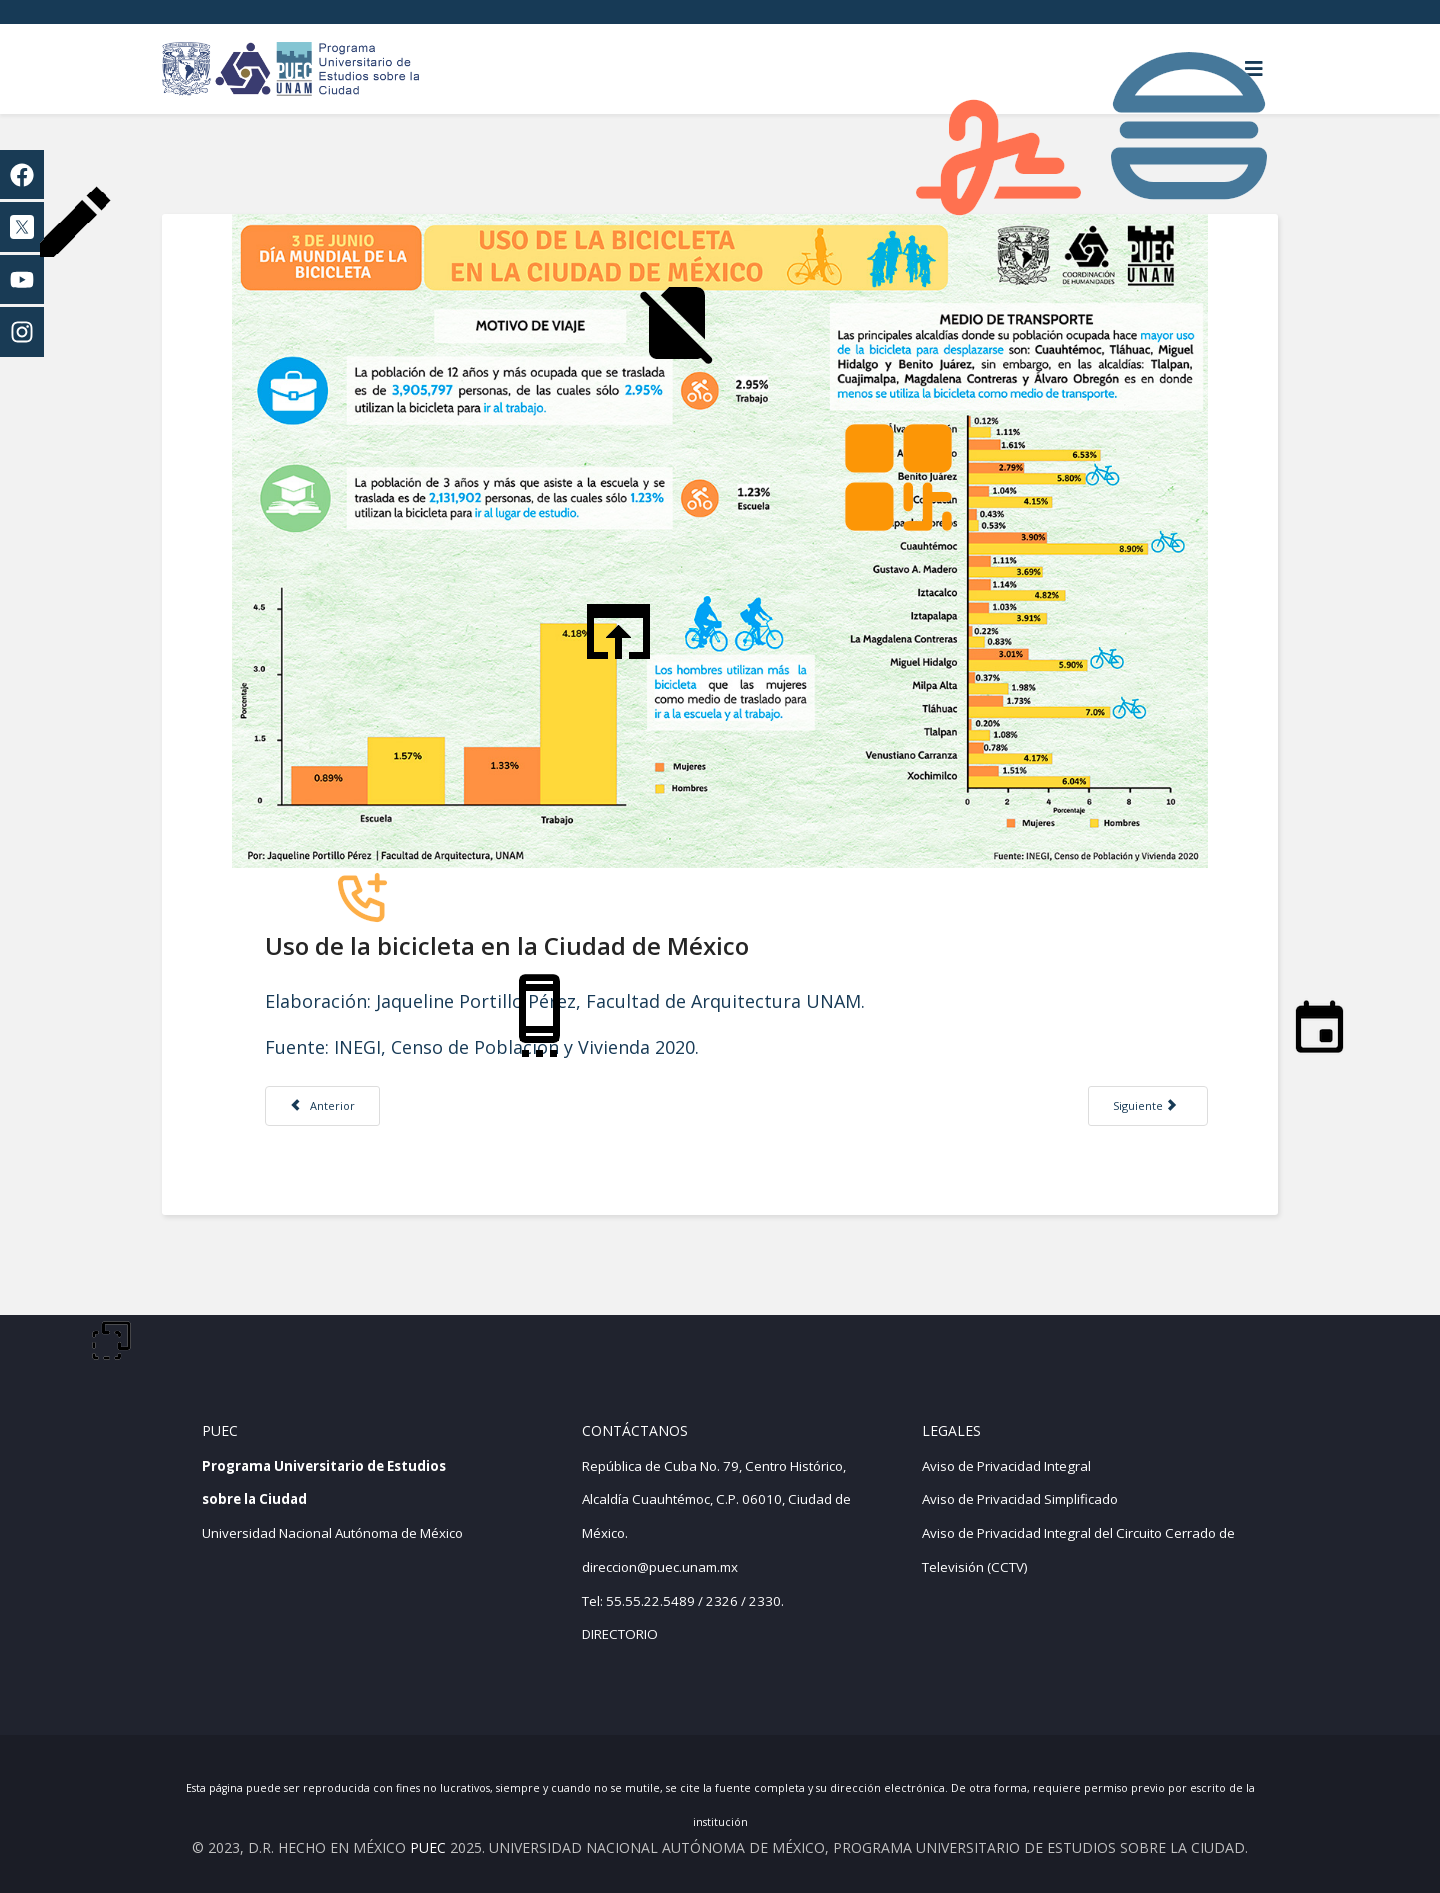 The height and width of the screenshot is (1893, 1440). I want to click on scan or generate a qr code, so click(898, 477).